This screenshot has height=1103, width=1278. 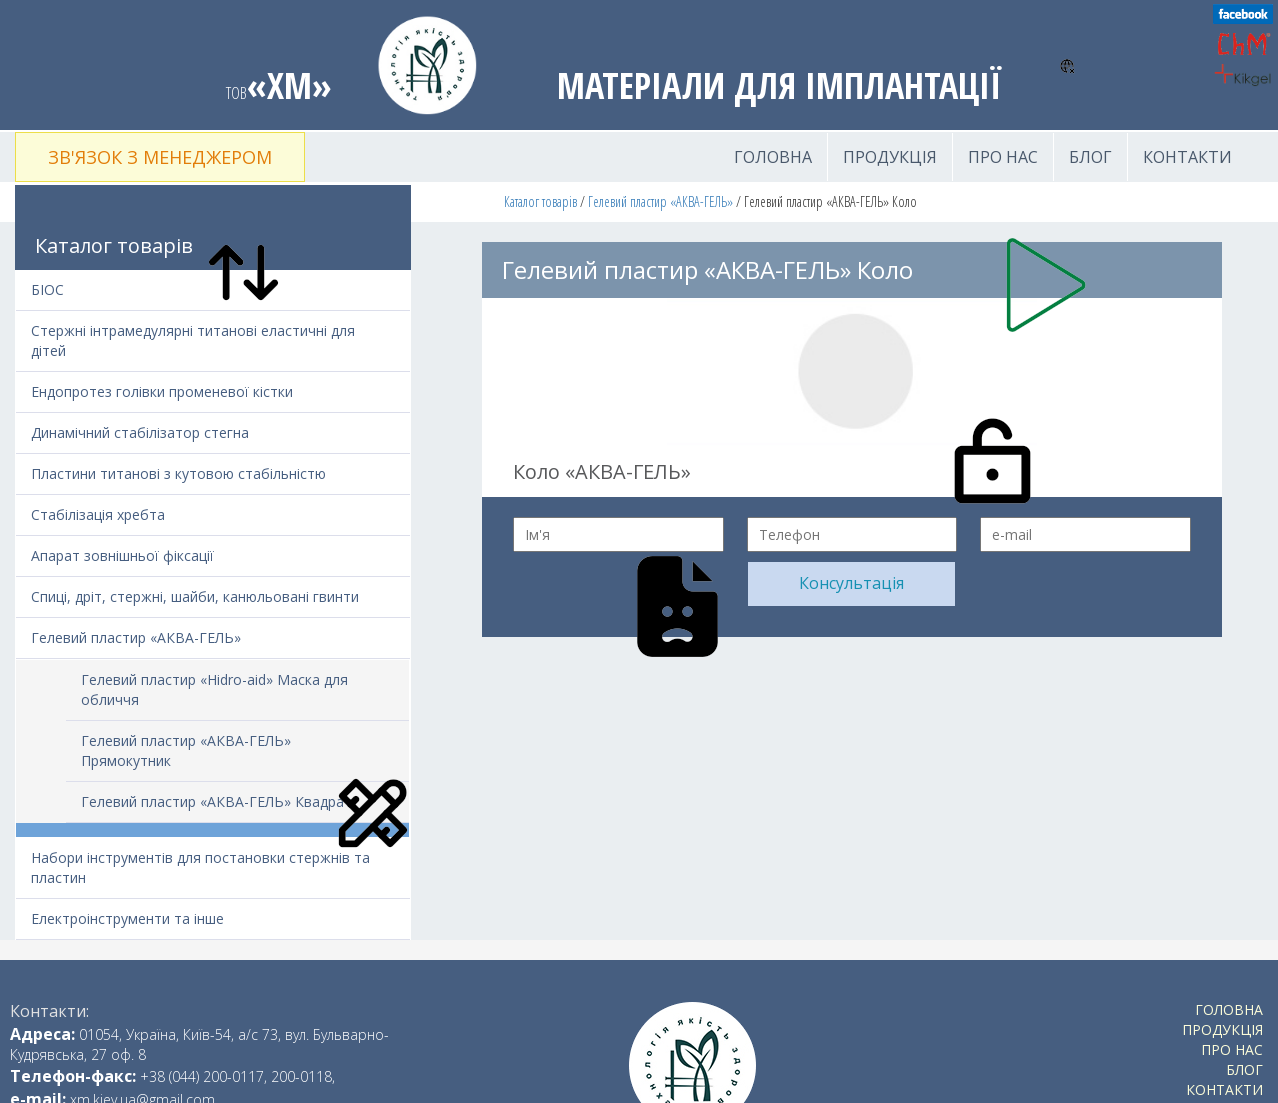 What do you see at coordinates (1067, 66) in the screenshot?
I see `indicates no internet connection` at bounding box center [1067, 66].